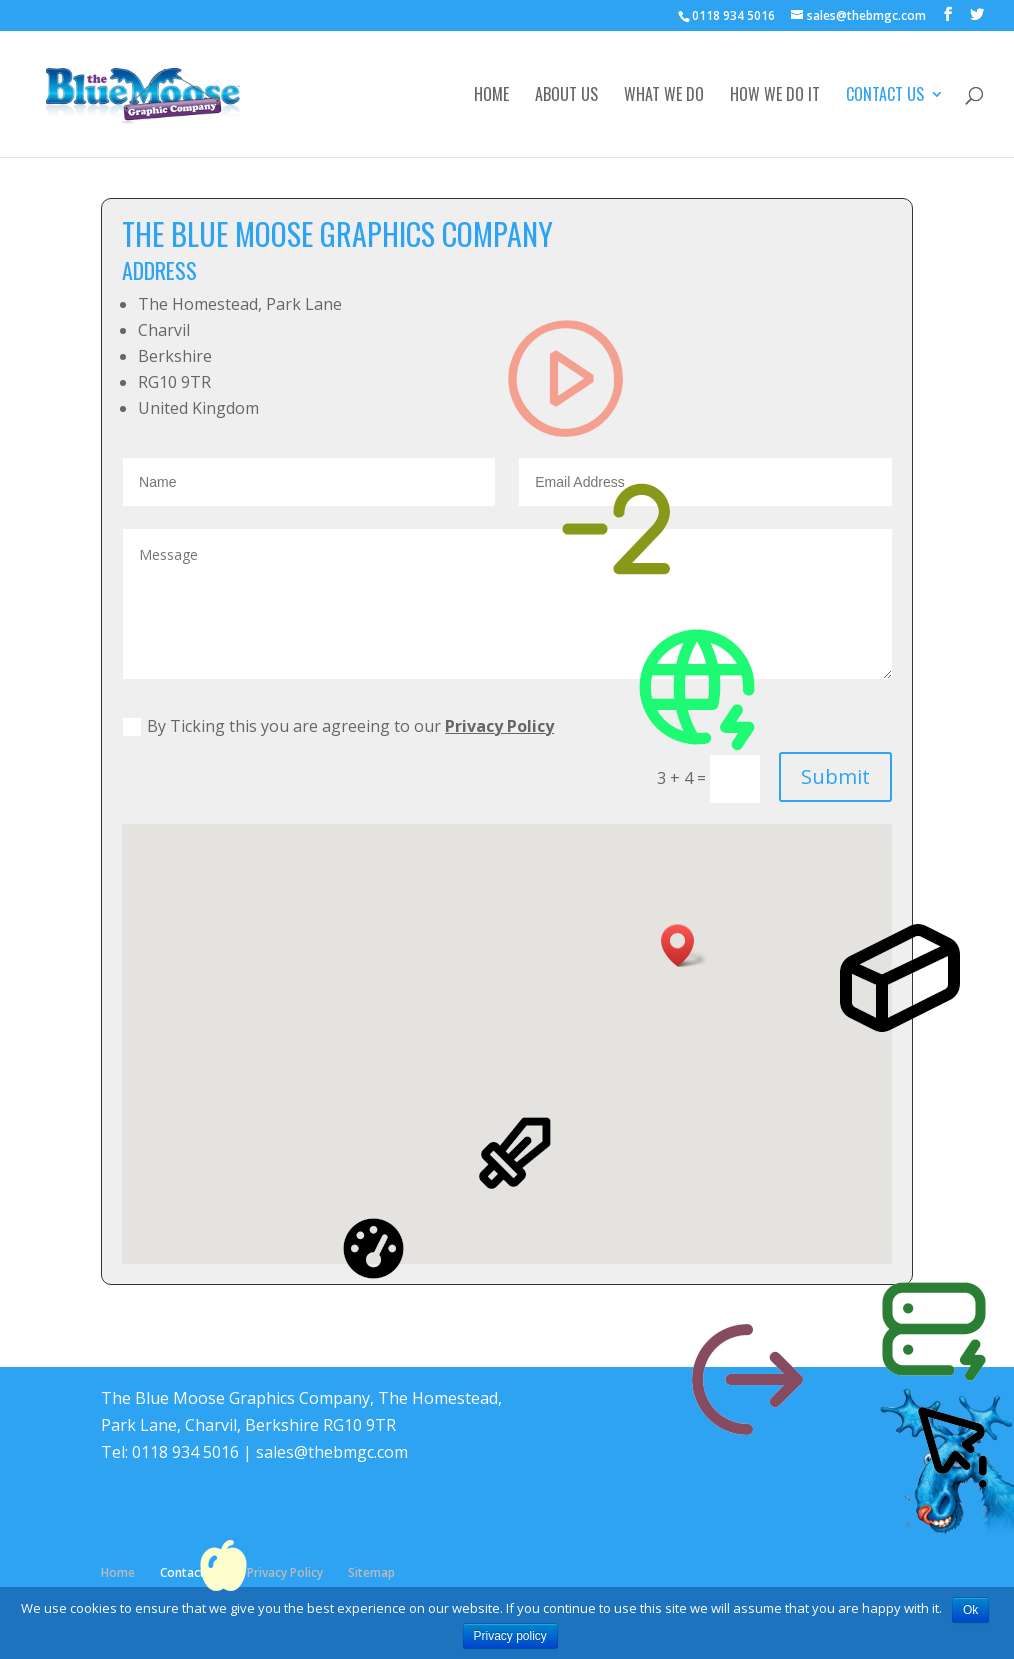 This screenshot has height=1659, width=1014. Describe the element at coordinates (373, 1248) in the screenshot. I see `view performance or speed metrics` at that location.